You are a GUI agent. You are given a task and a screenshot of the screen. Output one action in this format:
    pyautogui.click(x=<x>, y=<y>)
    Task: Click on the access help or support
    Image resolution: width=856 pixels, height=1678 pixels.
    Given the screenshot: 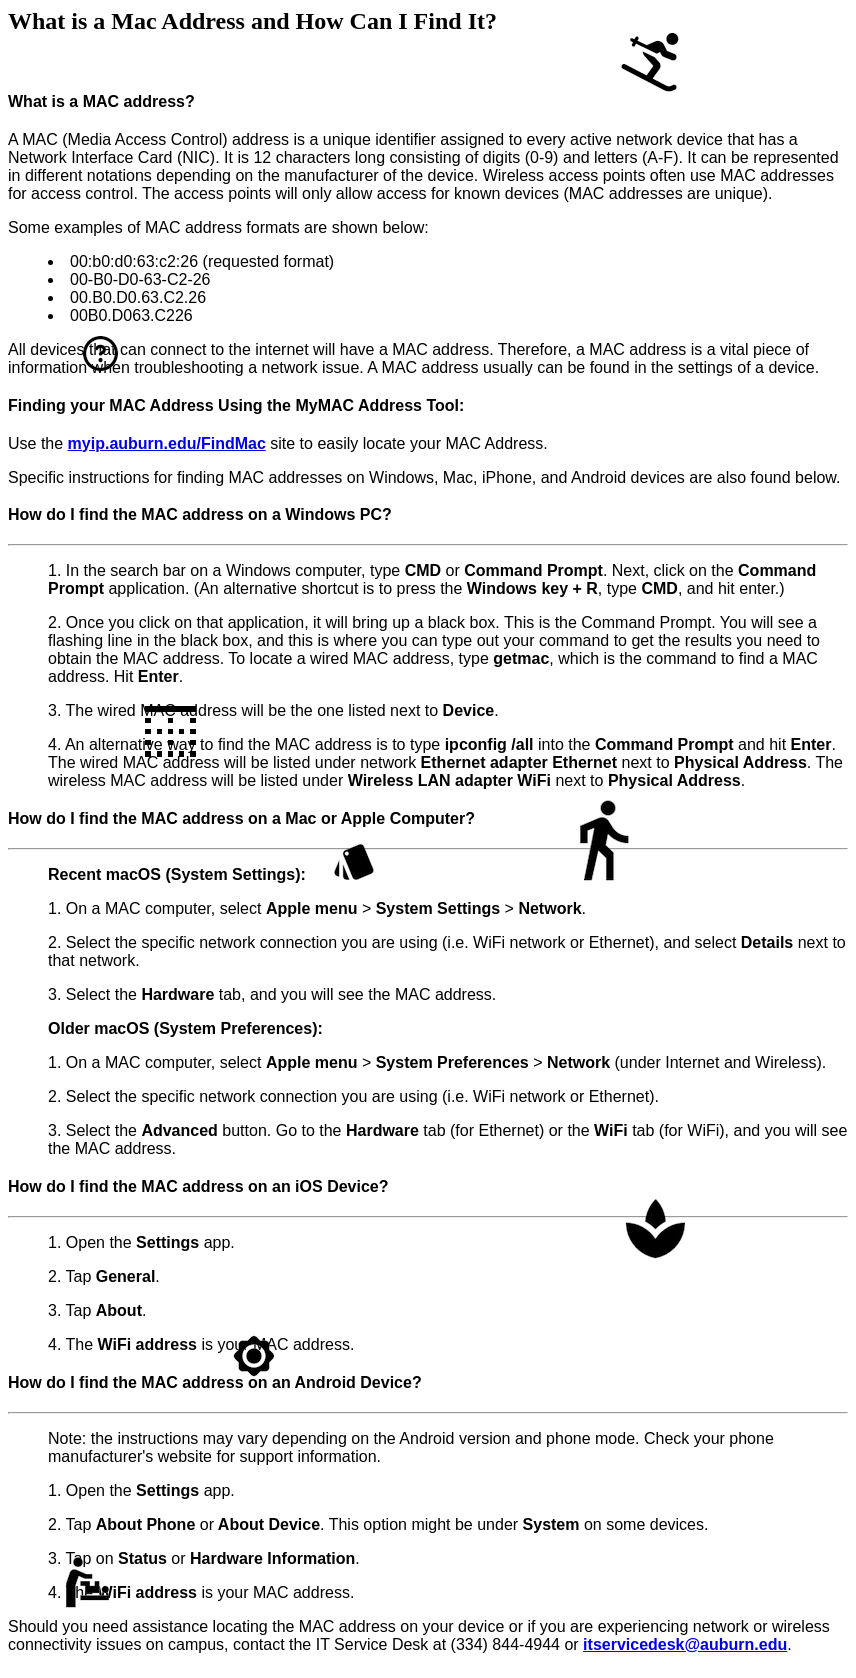 What is the action you would take?
    pyautogui.click(x=100, y=353)
    